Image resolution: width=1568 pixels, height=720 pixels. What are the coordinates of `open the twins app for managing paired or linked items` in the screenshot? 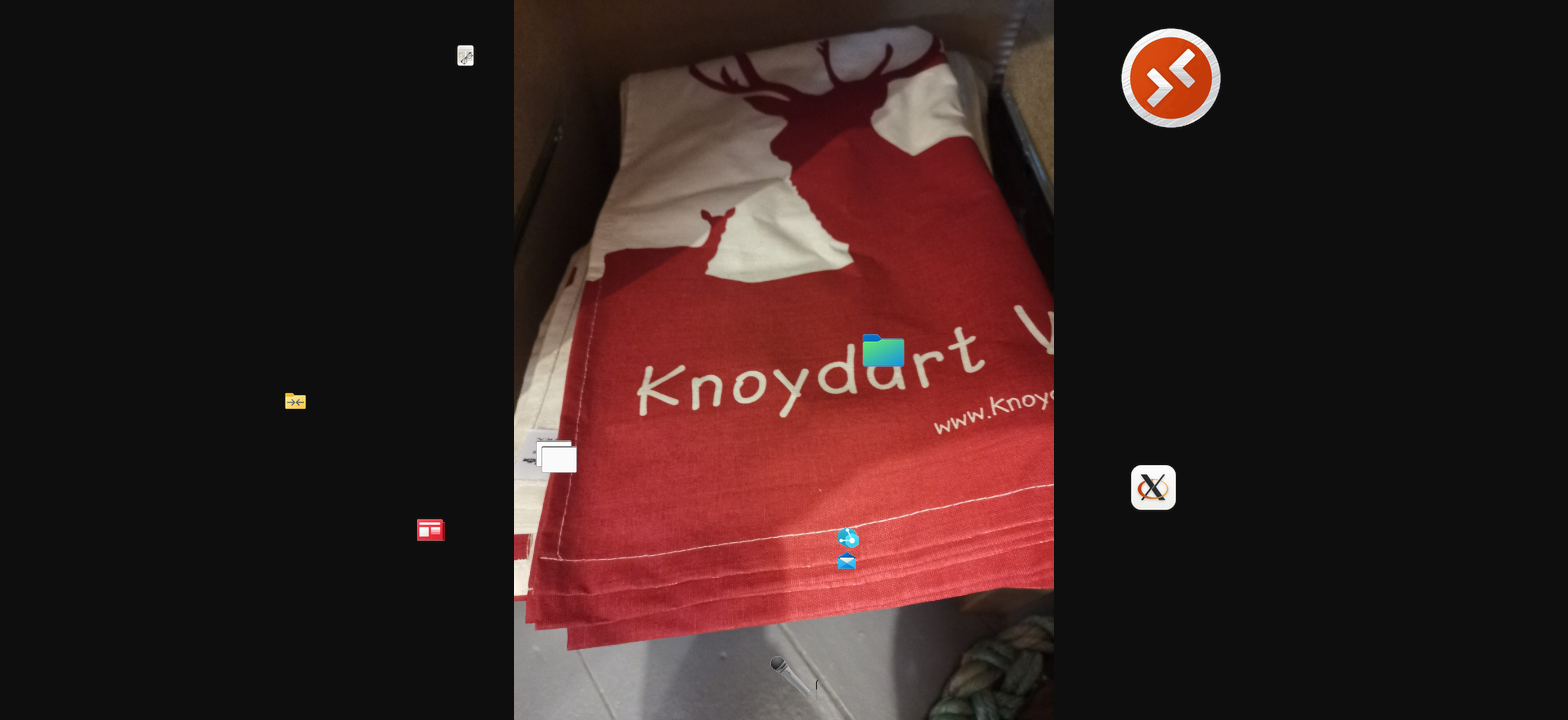 It's located at (848, 537).